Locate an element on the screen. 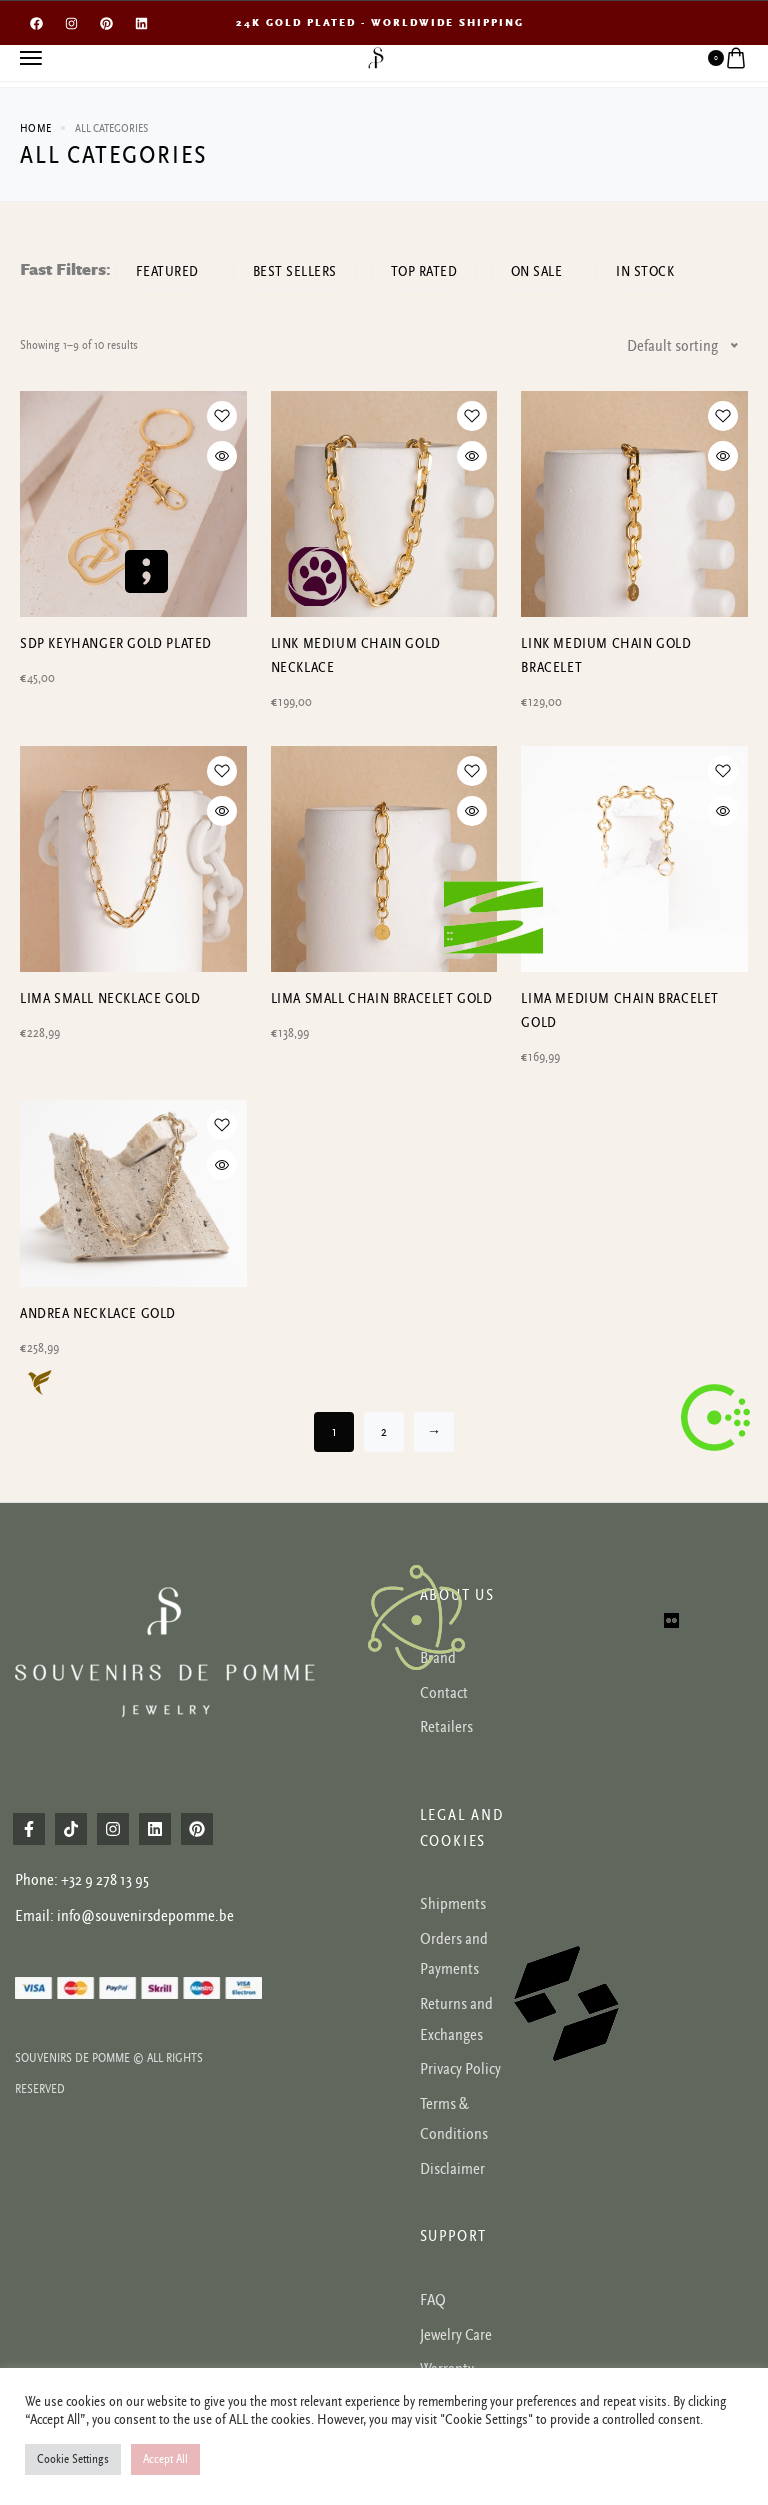 The width and height of the screenshot is (768, 2505). open the FamPay app is located at coordinates (39, 1382).